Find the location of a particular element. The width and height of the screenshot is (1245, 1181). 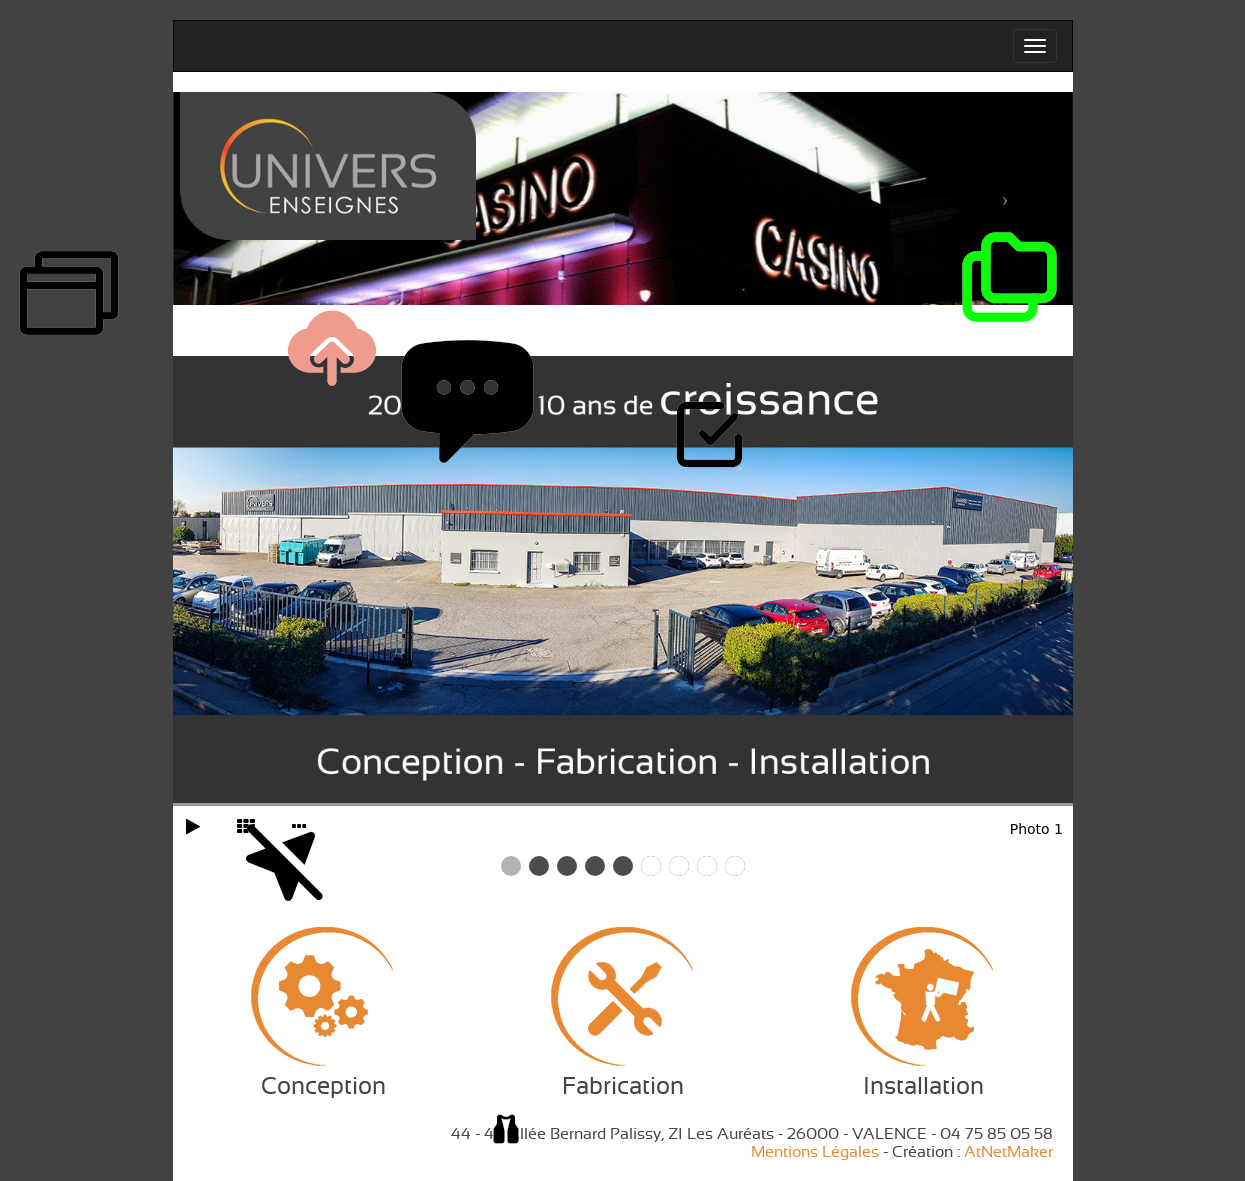

open chat or messaging is located at coordinates (467, 401).